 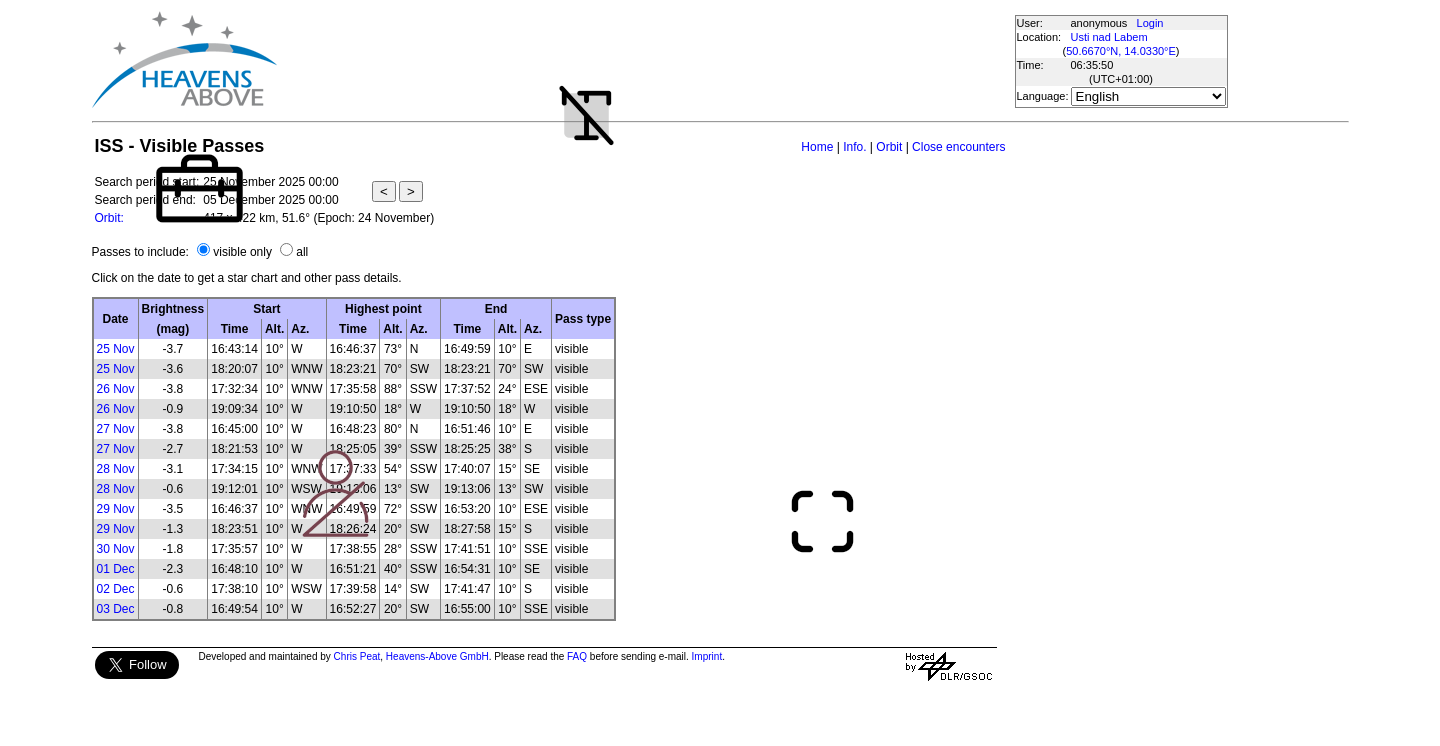 What do you see at coordinates (822, 521) in the screenshot?
I see `scan a QR code or barcode` at bounding box center [822, 521].